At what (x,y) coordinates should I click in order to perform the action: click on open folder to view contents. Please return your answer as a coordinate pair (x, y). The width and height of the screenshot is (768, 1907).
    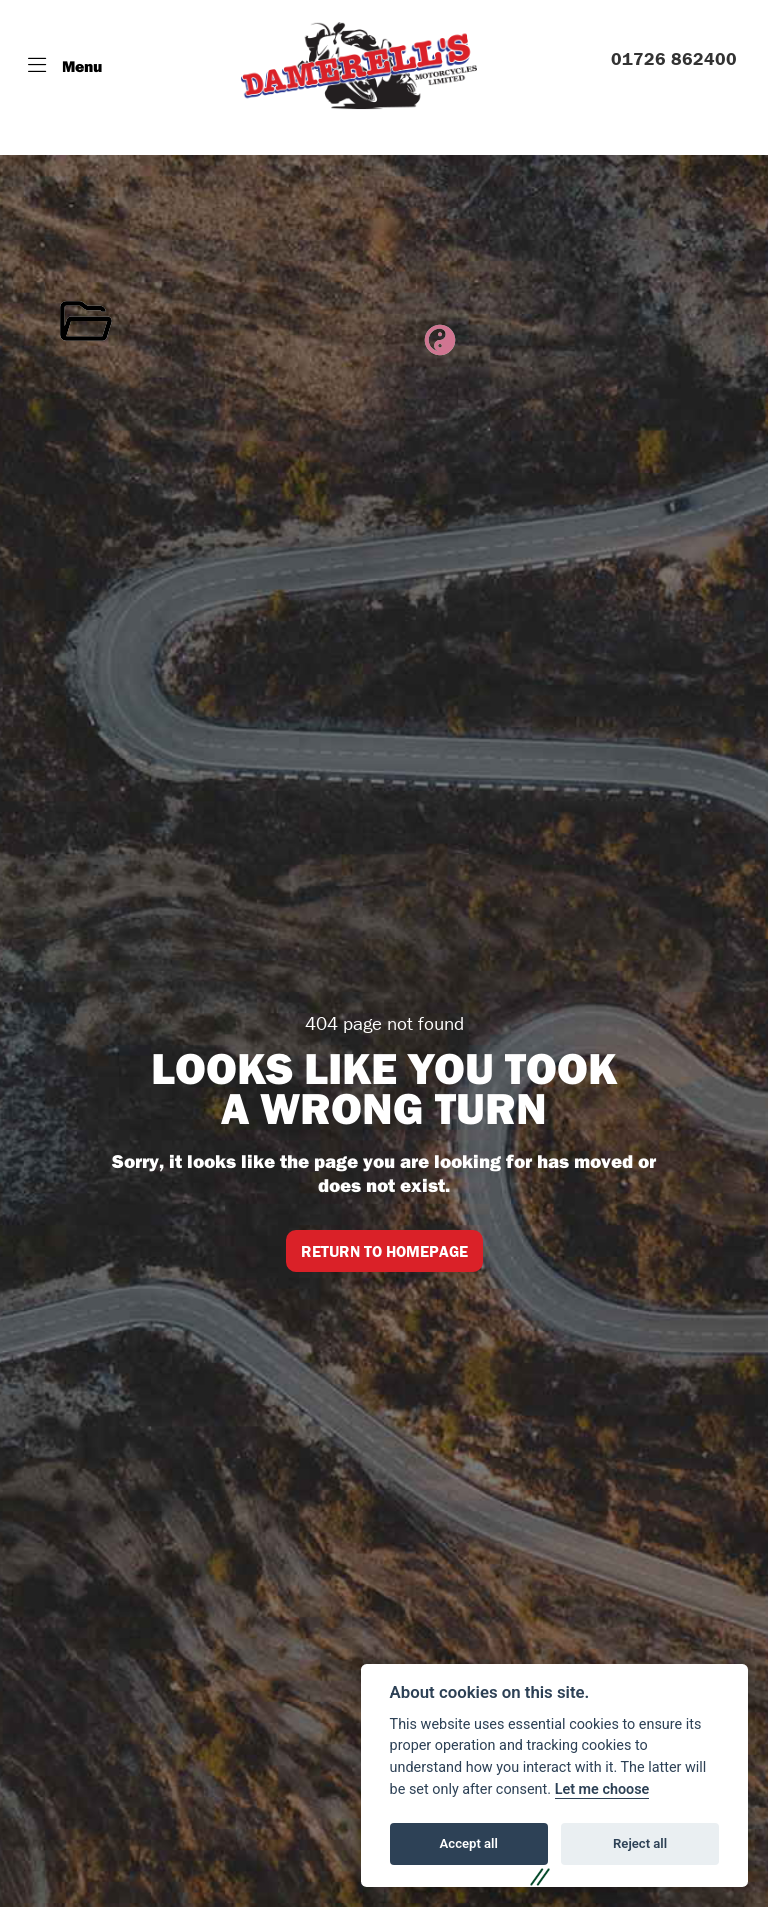
    Looking at the image, I should click on (84, 322).